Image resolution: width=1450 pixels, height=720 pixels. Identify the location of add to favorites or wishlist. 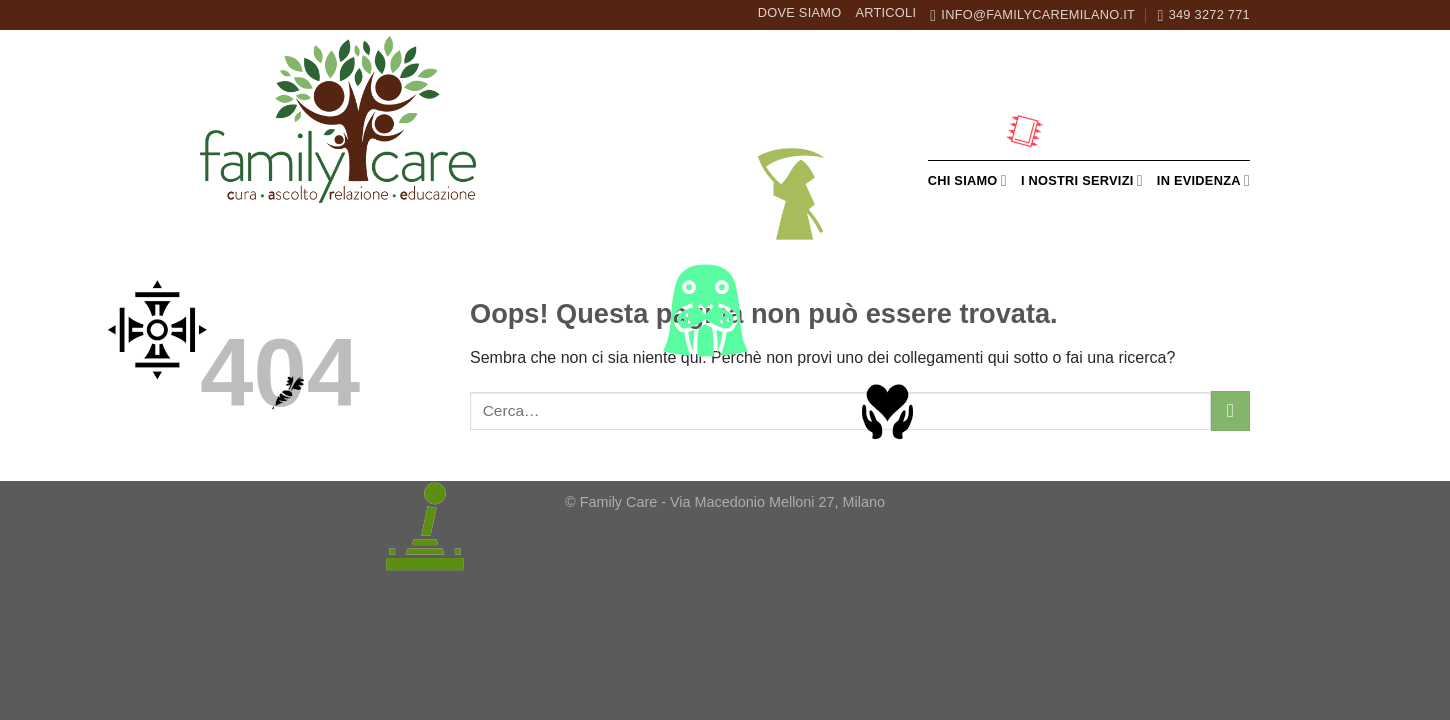
(887, 411).